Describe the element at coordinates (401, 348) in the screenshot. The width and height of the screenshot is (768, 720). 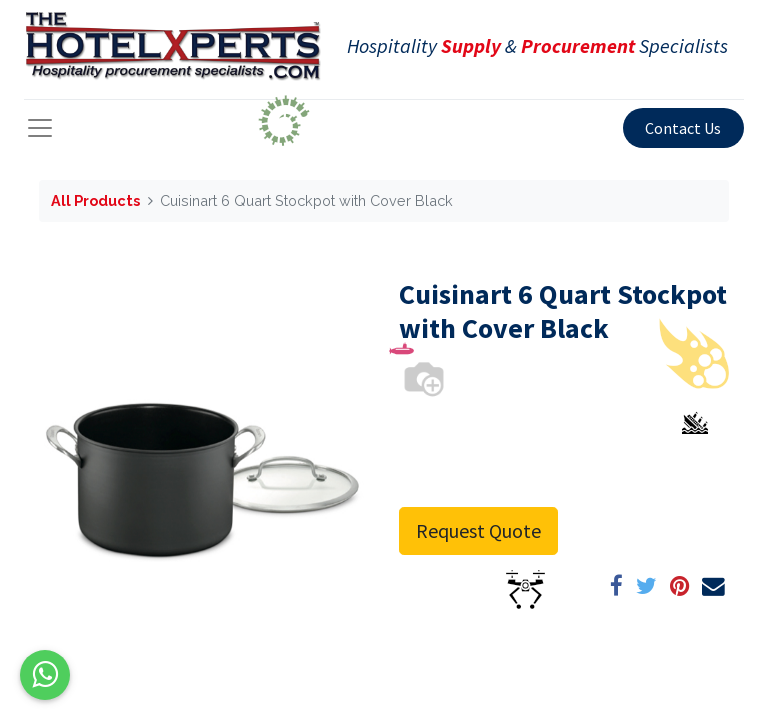
I see `navigate to submarine or underwater vessel section` at that location.